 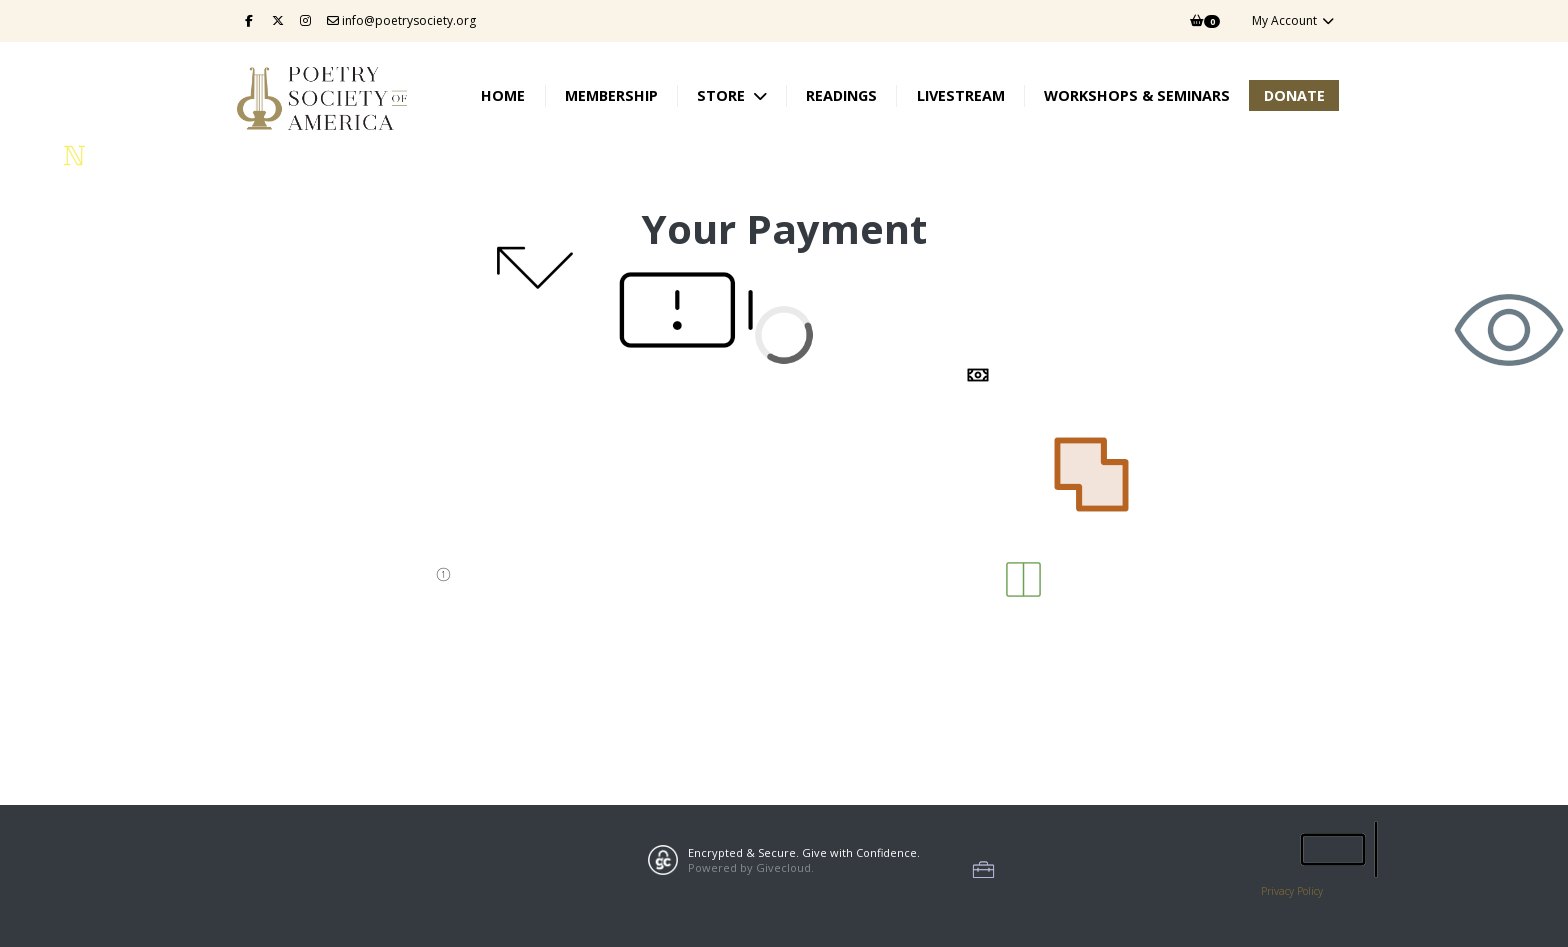 I want to click on merge or combine selected objects, so click(x=1091, y=474).